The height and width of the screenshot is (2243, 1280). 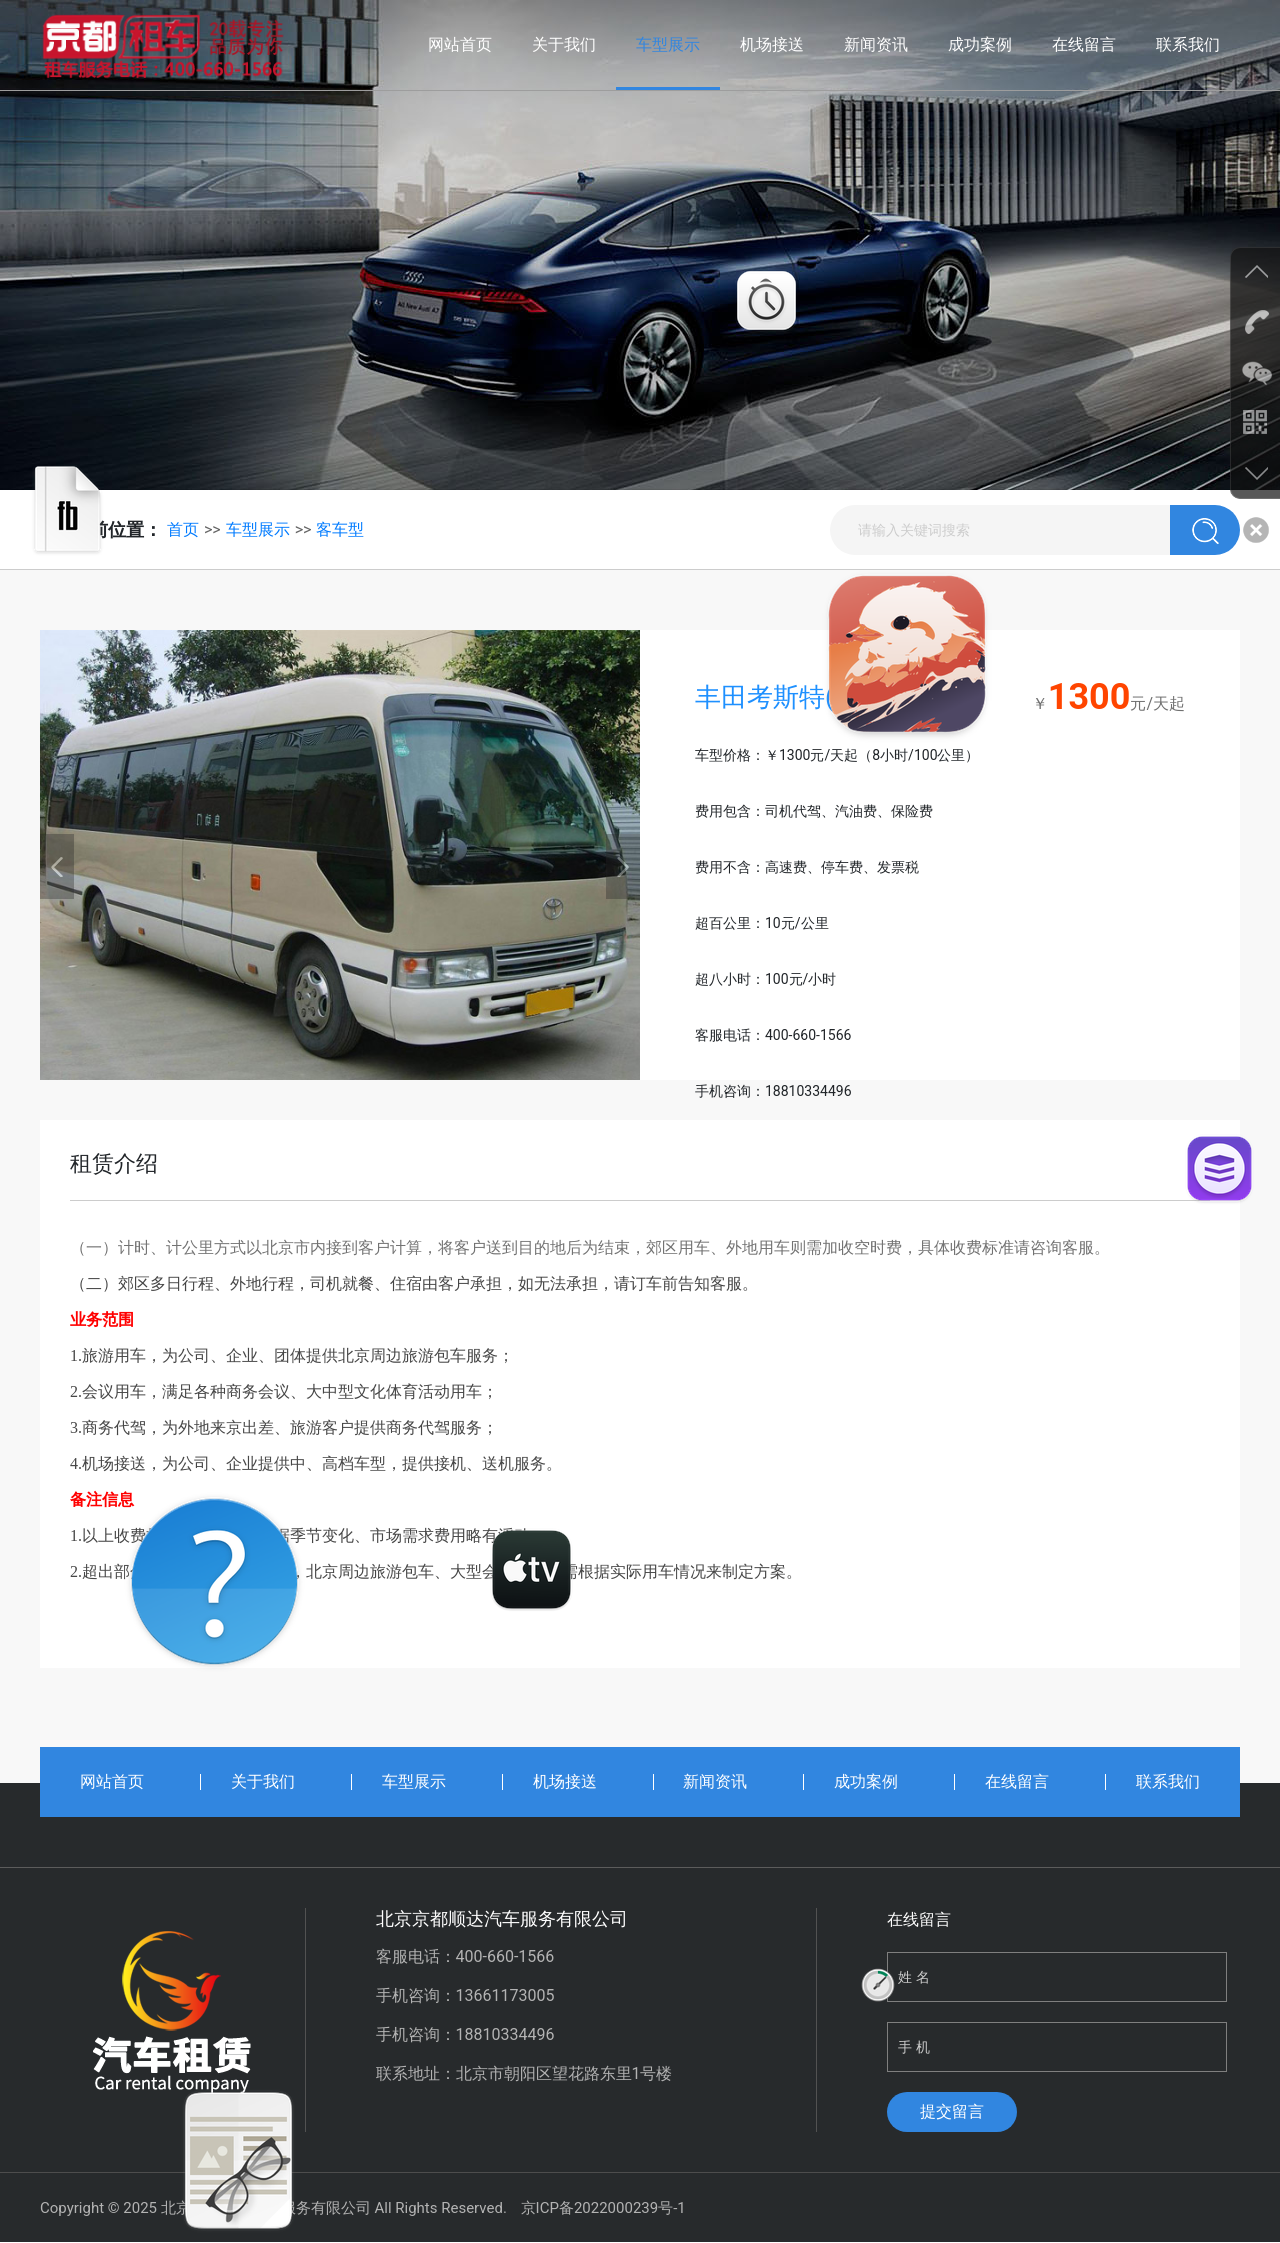 What do you see at coordinates (238, 2160) in the screenshot?
I see `open the documents app` at bounding box center [238, 2160].